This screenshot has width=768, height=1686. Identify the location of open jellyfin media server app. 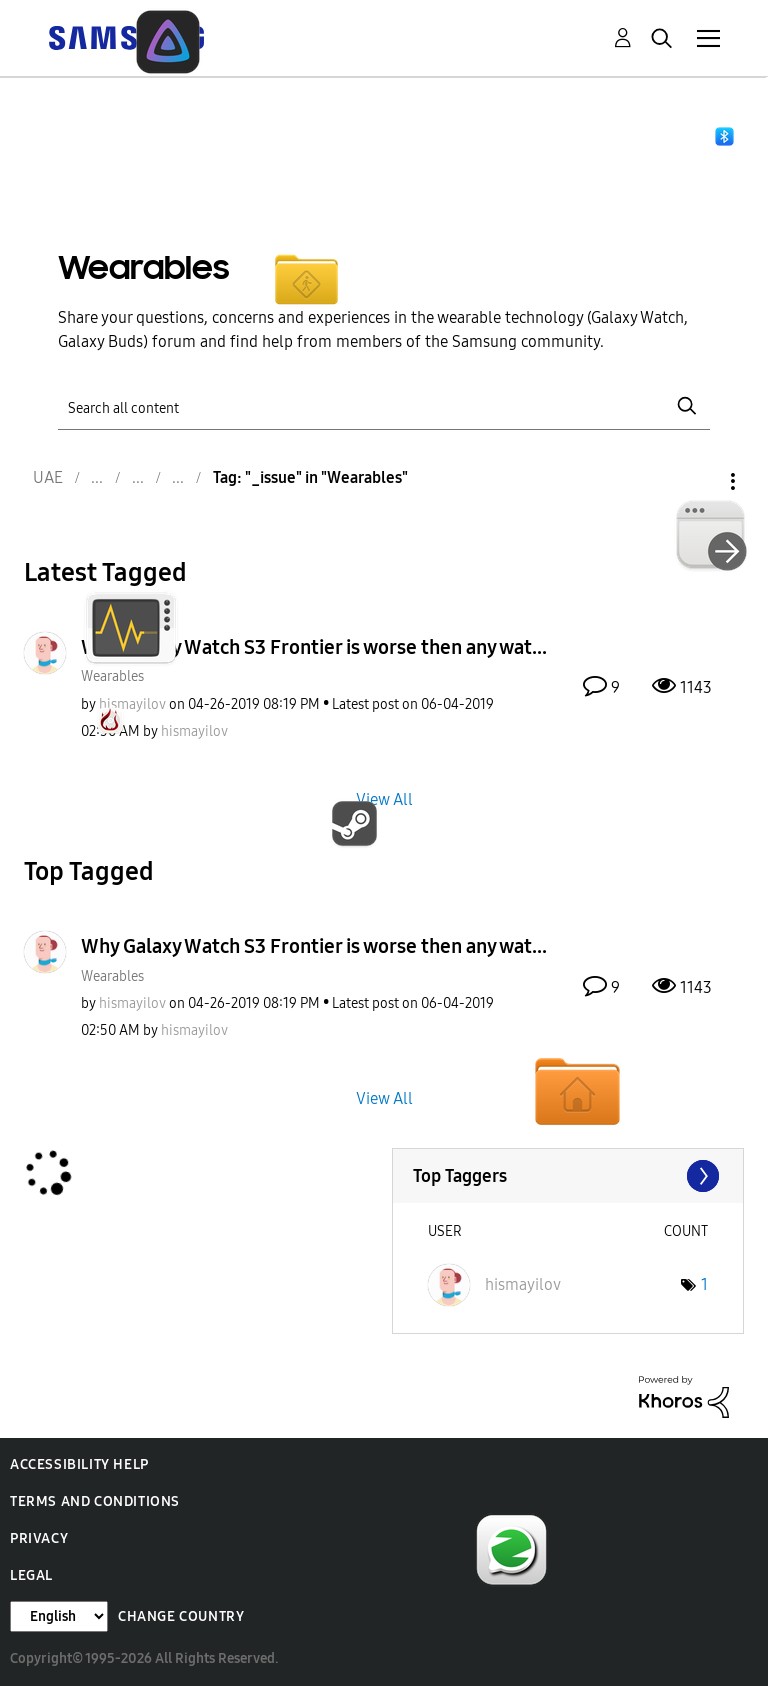
(168, 42).